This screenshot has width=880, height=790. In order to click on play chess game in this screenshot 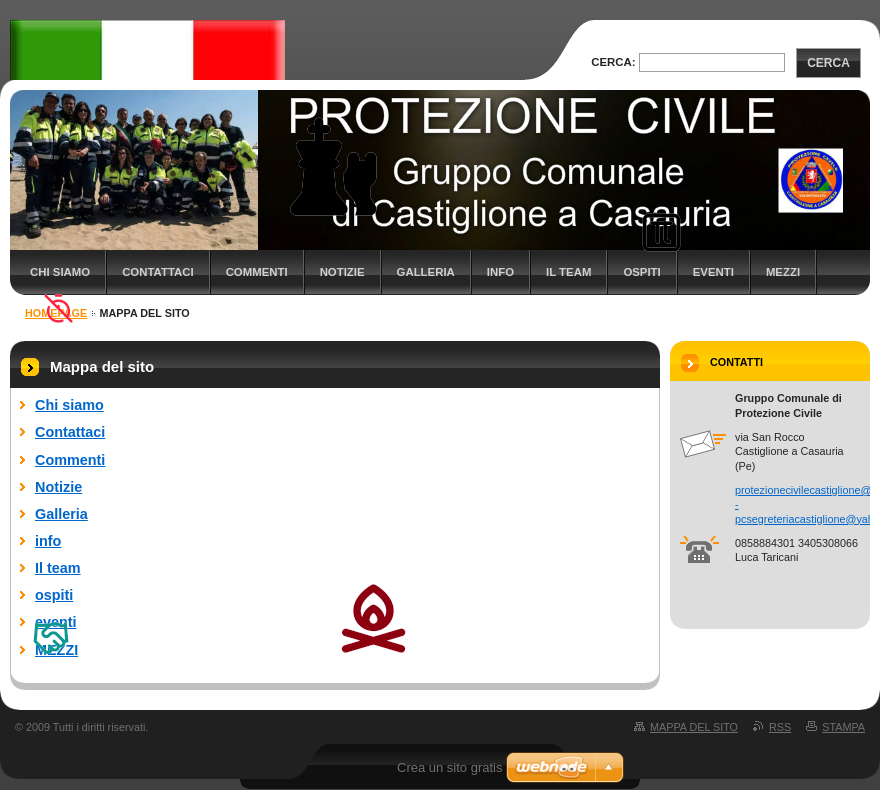, I will do `click(330, 169)`.